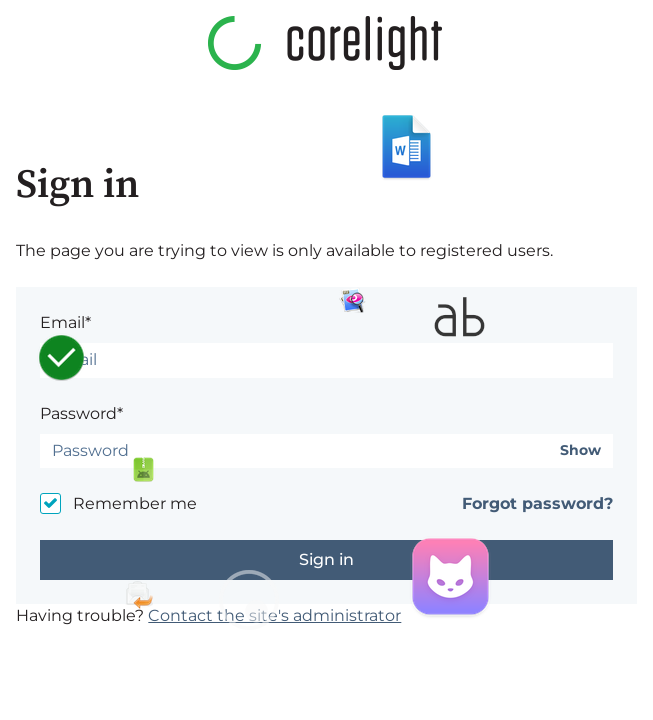 The height and width of the screenshot is (720, 653). I want to click on indicates dropbox file is fully synced, so click(61, 357).